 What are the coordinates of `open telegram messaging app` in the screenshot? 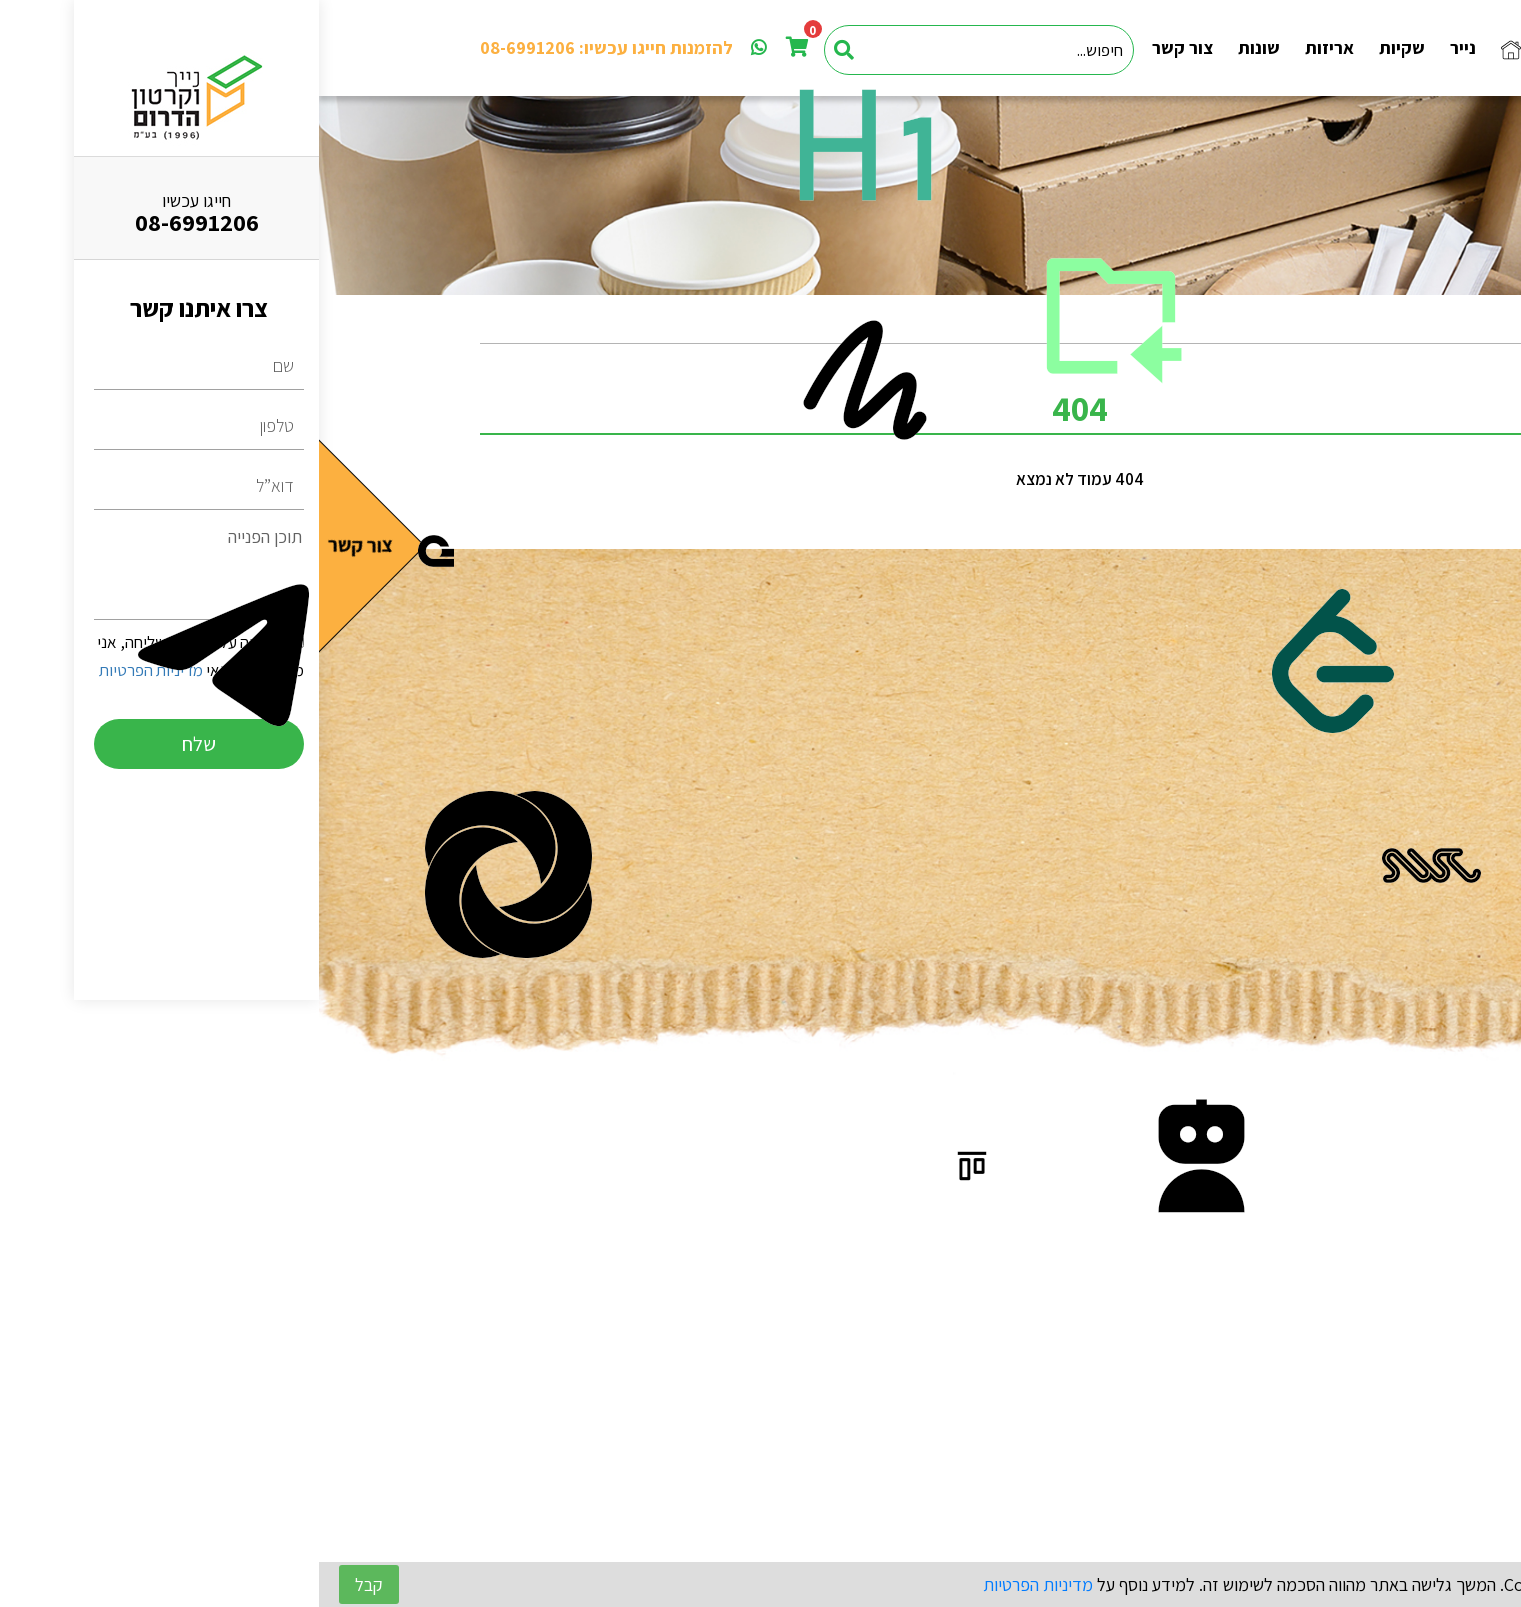 It's located at (236, 647).